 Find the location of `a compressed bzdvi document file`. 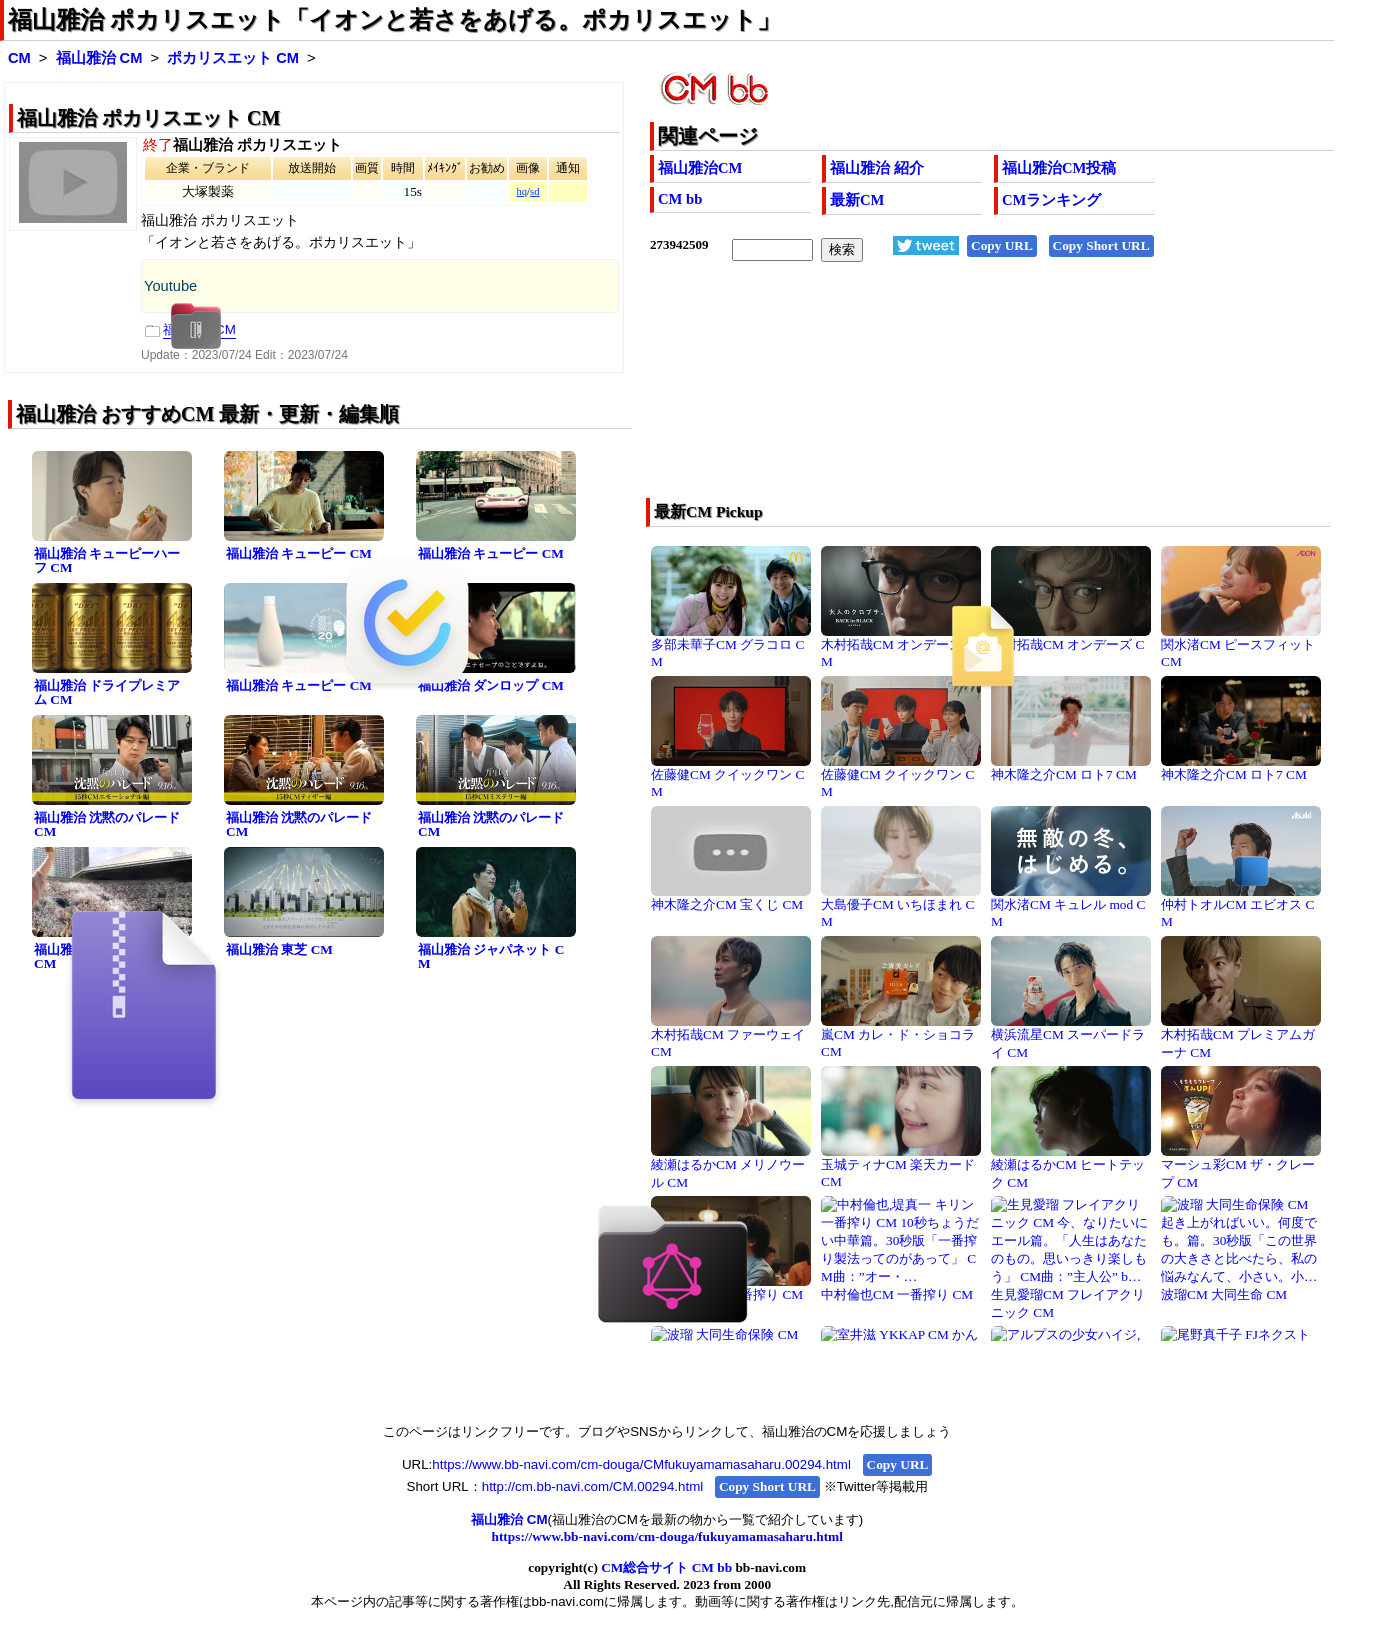

a compressed bzdvi document file is located at coordinates (144, 1009).